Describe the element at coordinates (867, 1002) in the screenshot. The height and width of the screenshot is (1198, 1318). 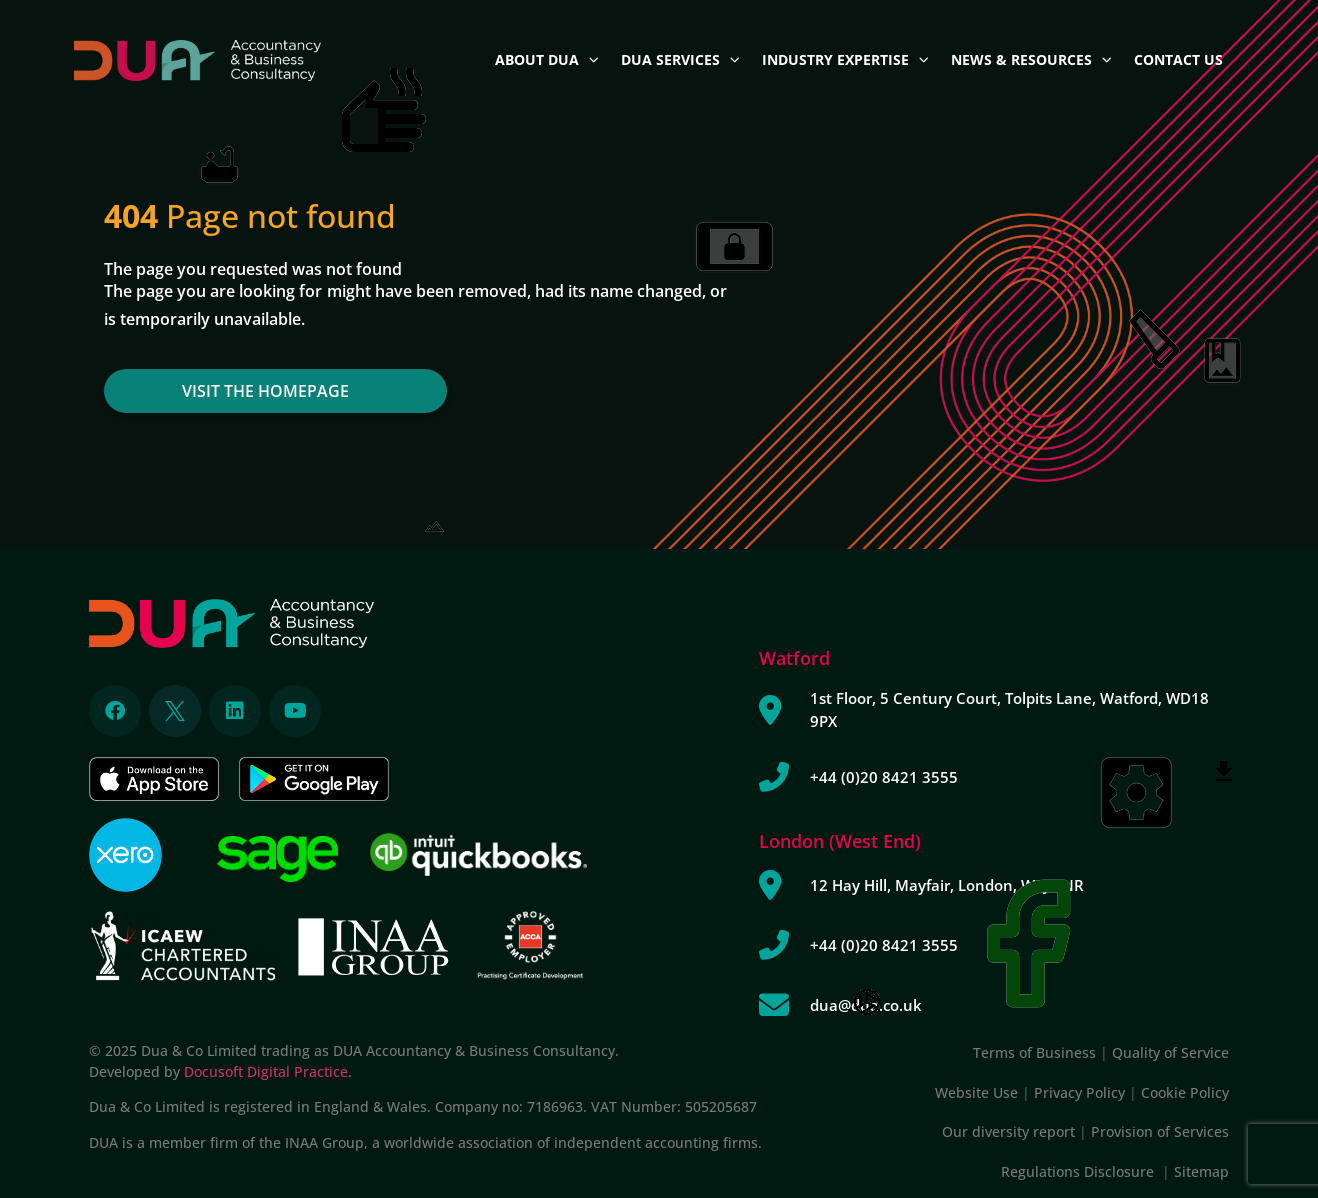
I see `access volleyball or sports content` at that location.